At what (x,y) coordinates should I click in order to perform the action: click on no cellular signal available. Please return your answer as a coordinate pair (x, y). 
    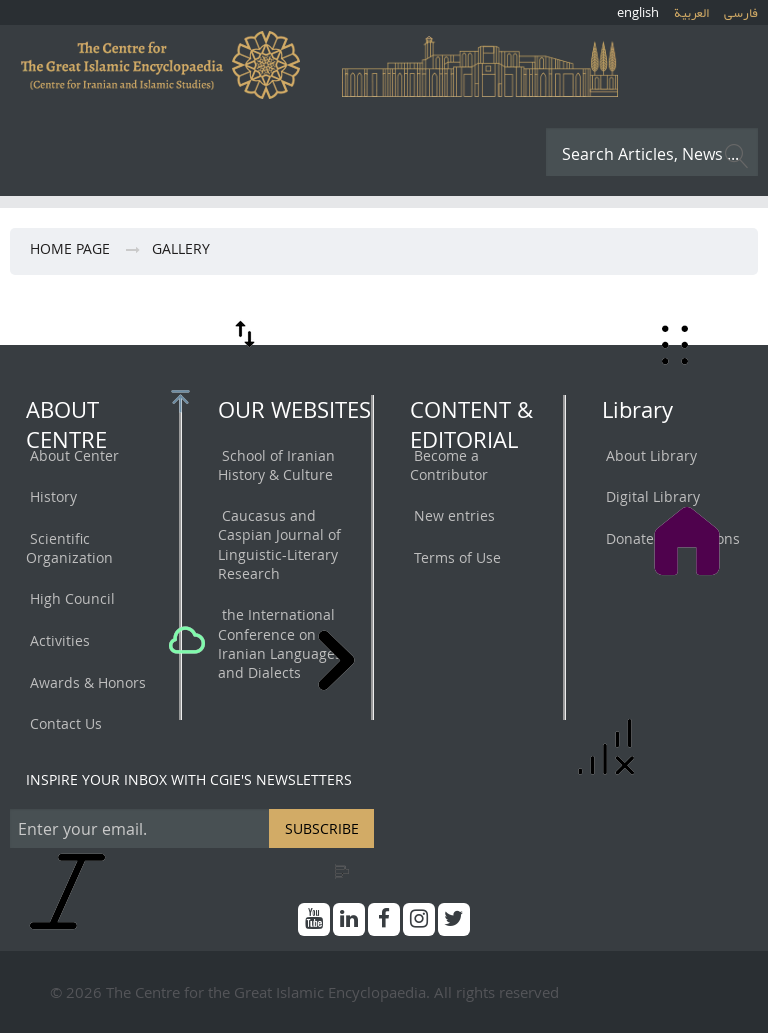
    Looking at the image, I should click on (607, 750).